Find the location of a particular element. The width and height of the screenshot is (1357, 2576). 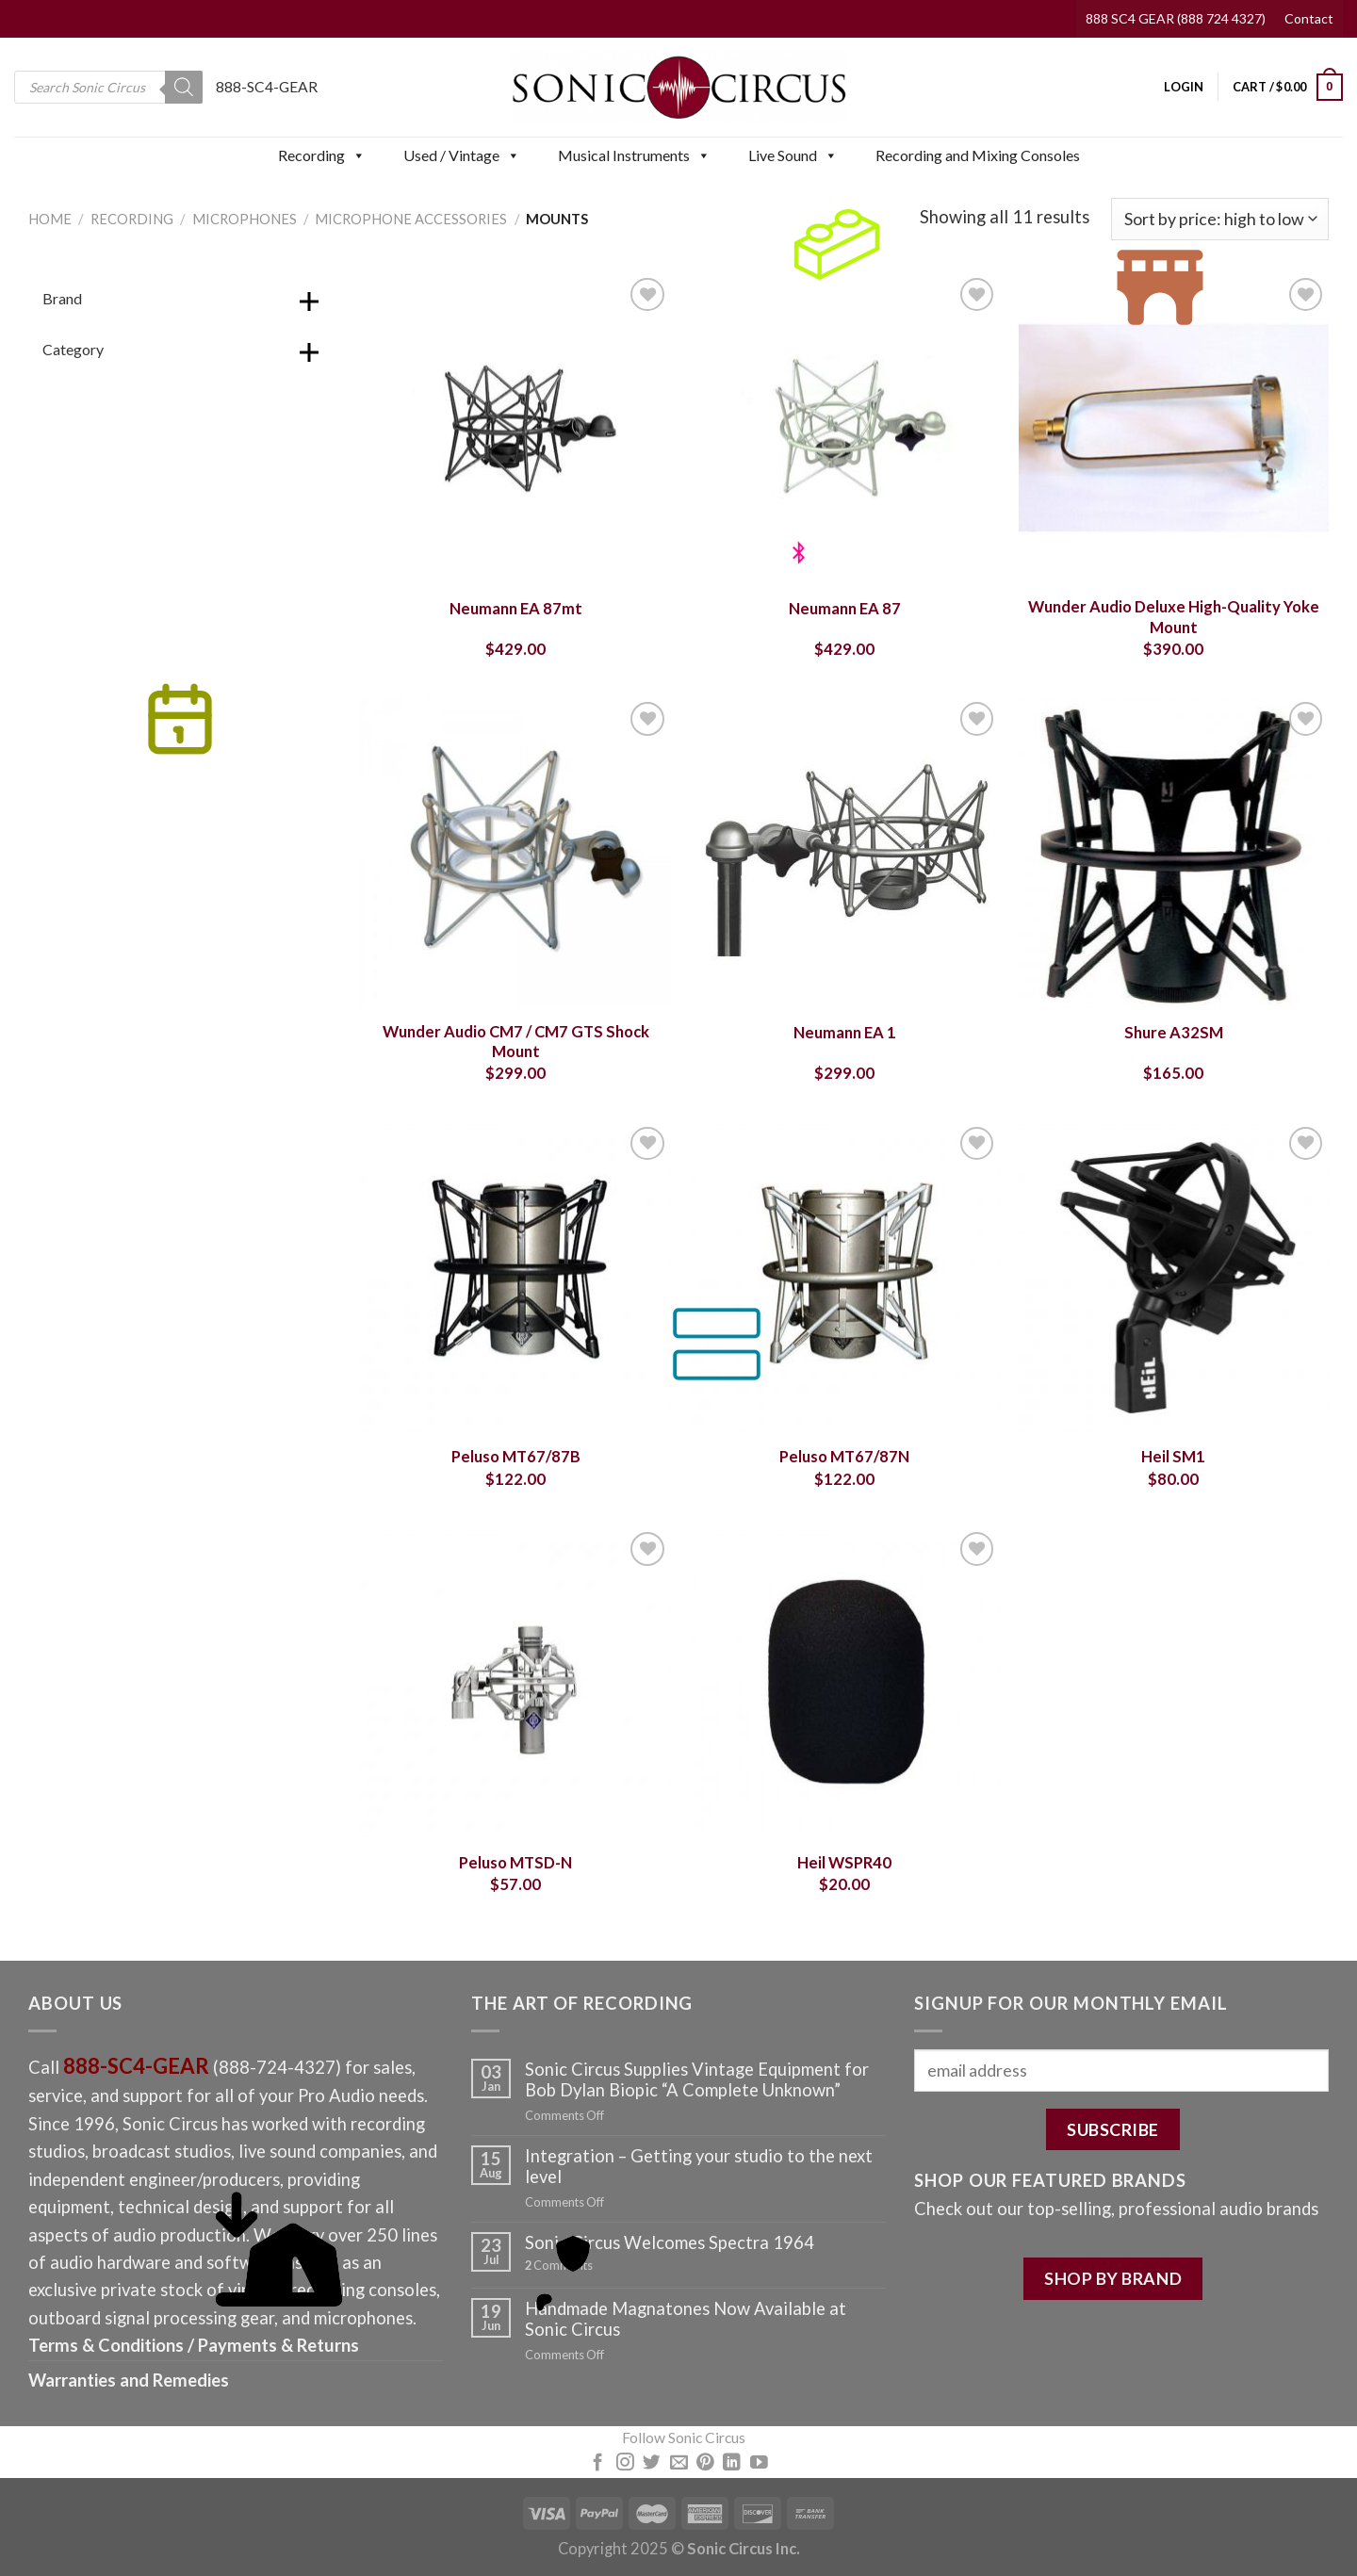

link to patreon profile is located at coordinates (544, 2302).